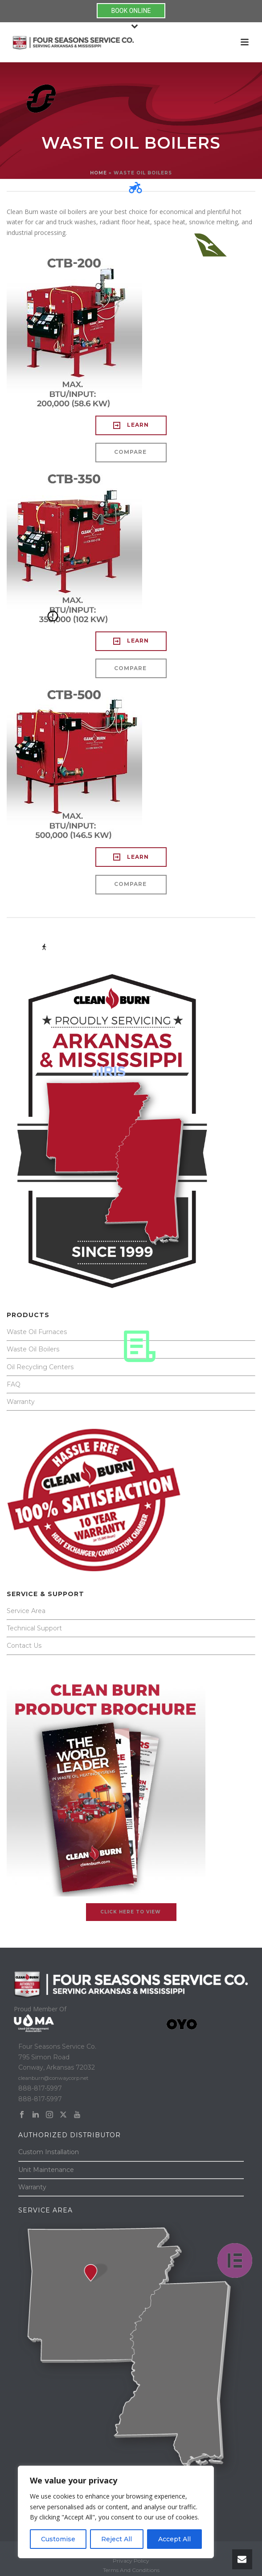  What do you see at coordinates (44, 947) in the screenshot?
I see `select walking directions` at bounding box center [44, 947].